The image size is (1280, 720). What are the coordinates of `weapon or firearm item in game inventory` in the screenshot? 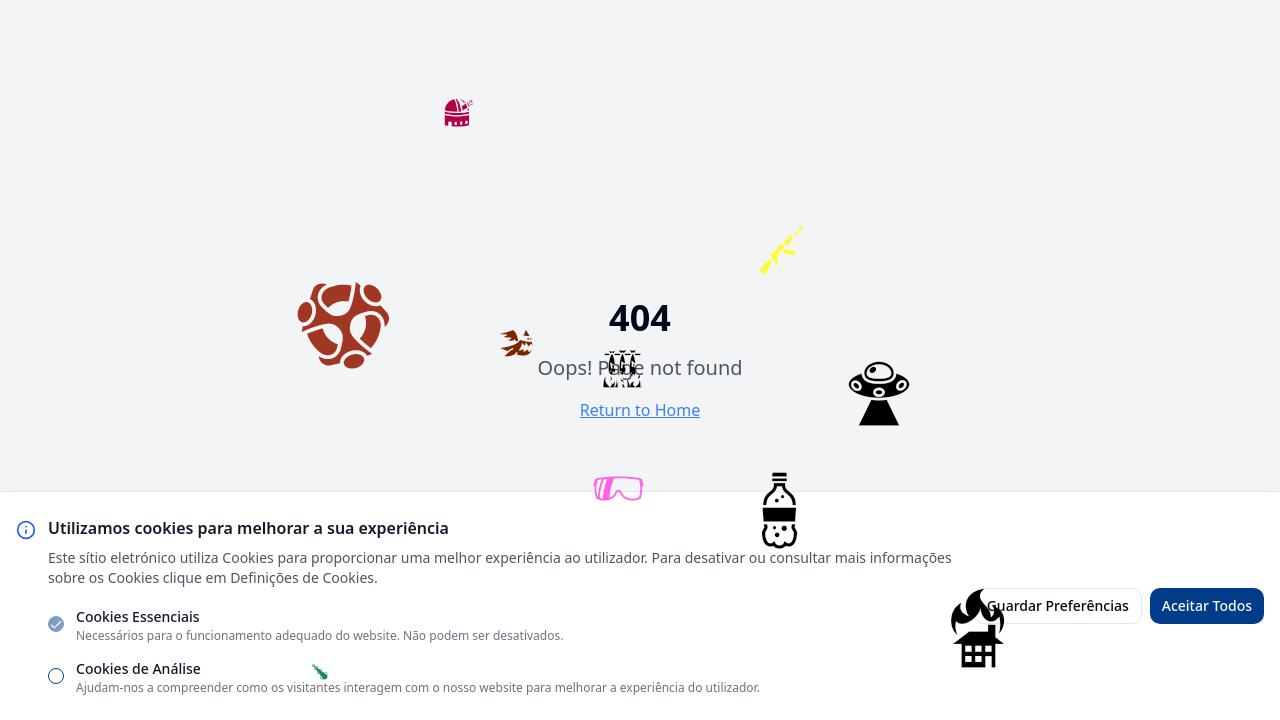 It's located at (781, 250).